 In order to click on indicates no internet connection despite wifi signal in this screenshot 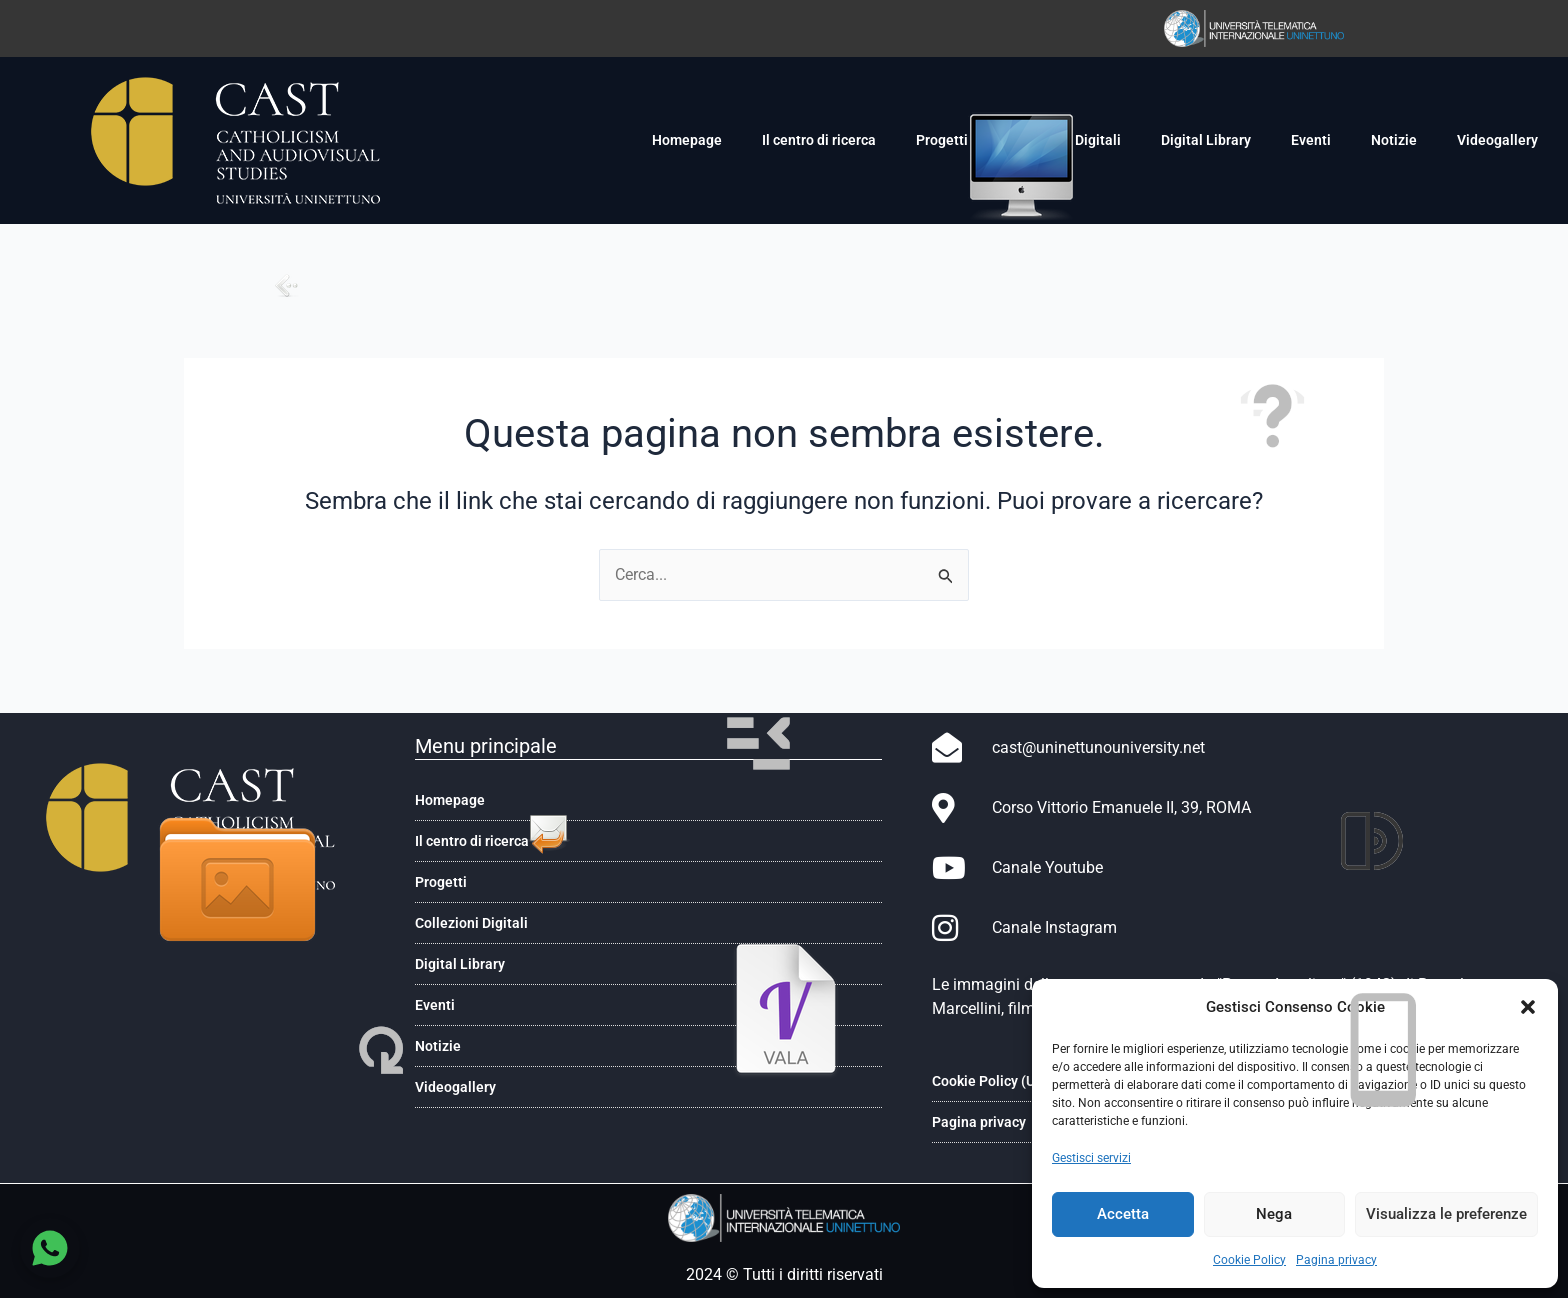, I will do `click(1272, 403)`.